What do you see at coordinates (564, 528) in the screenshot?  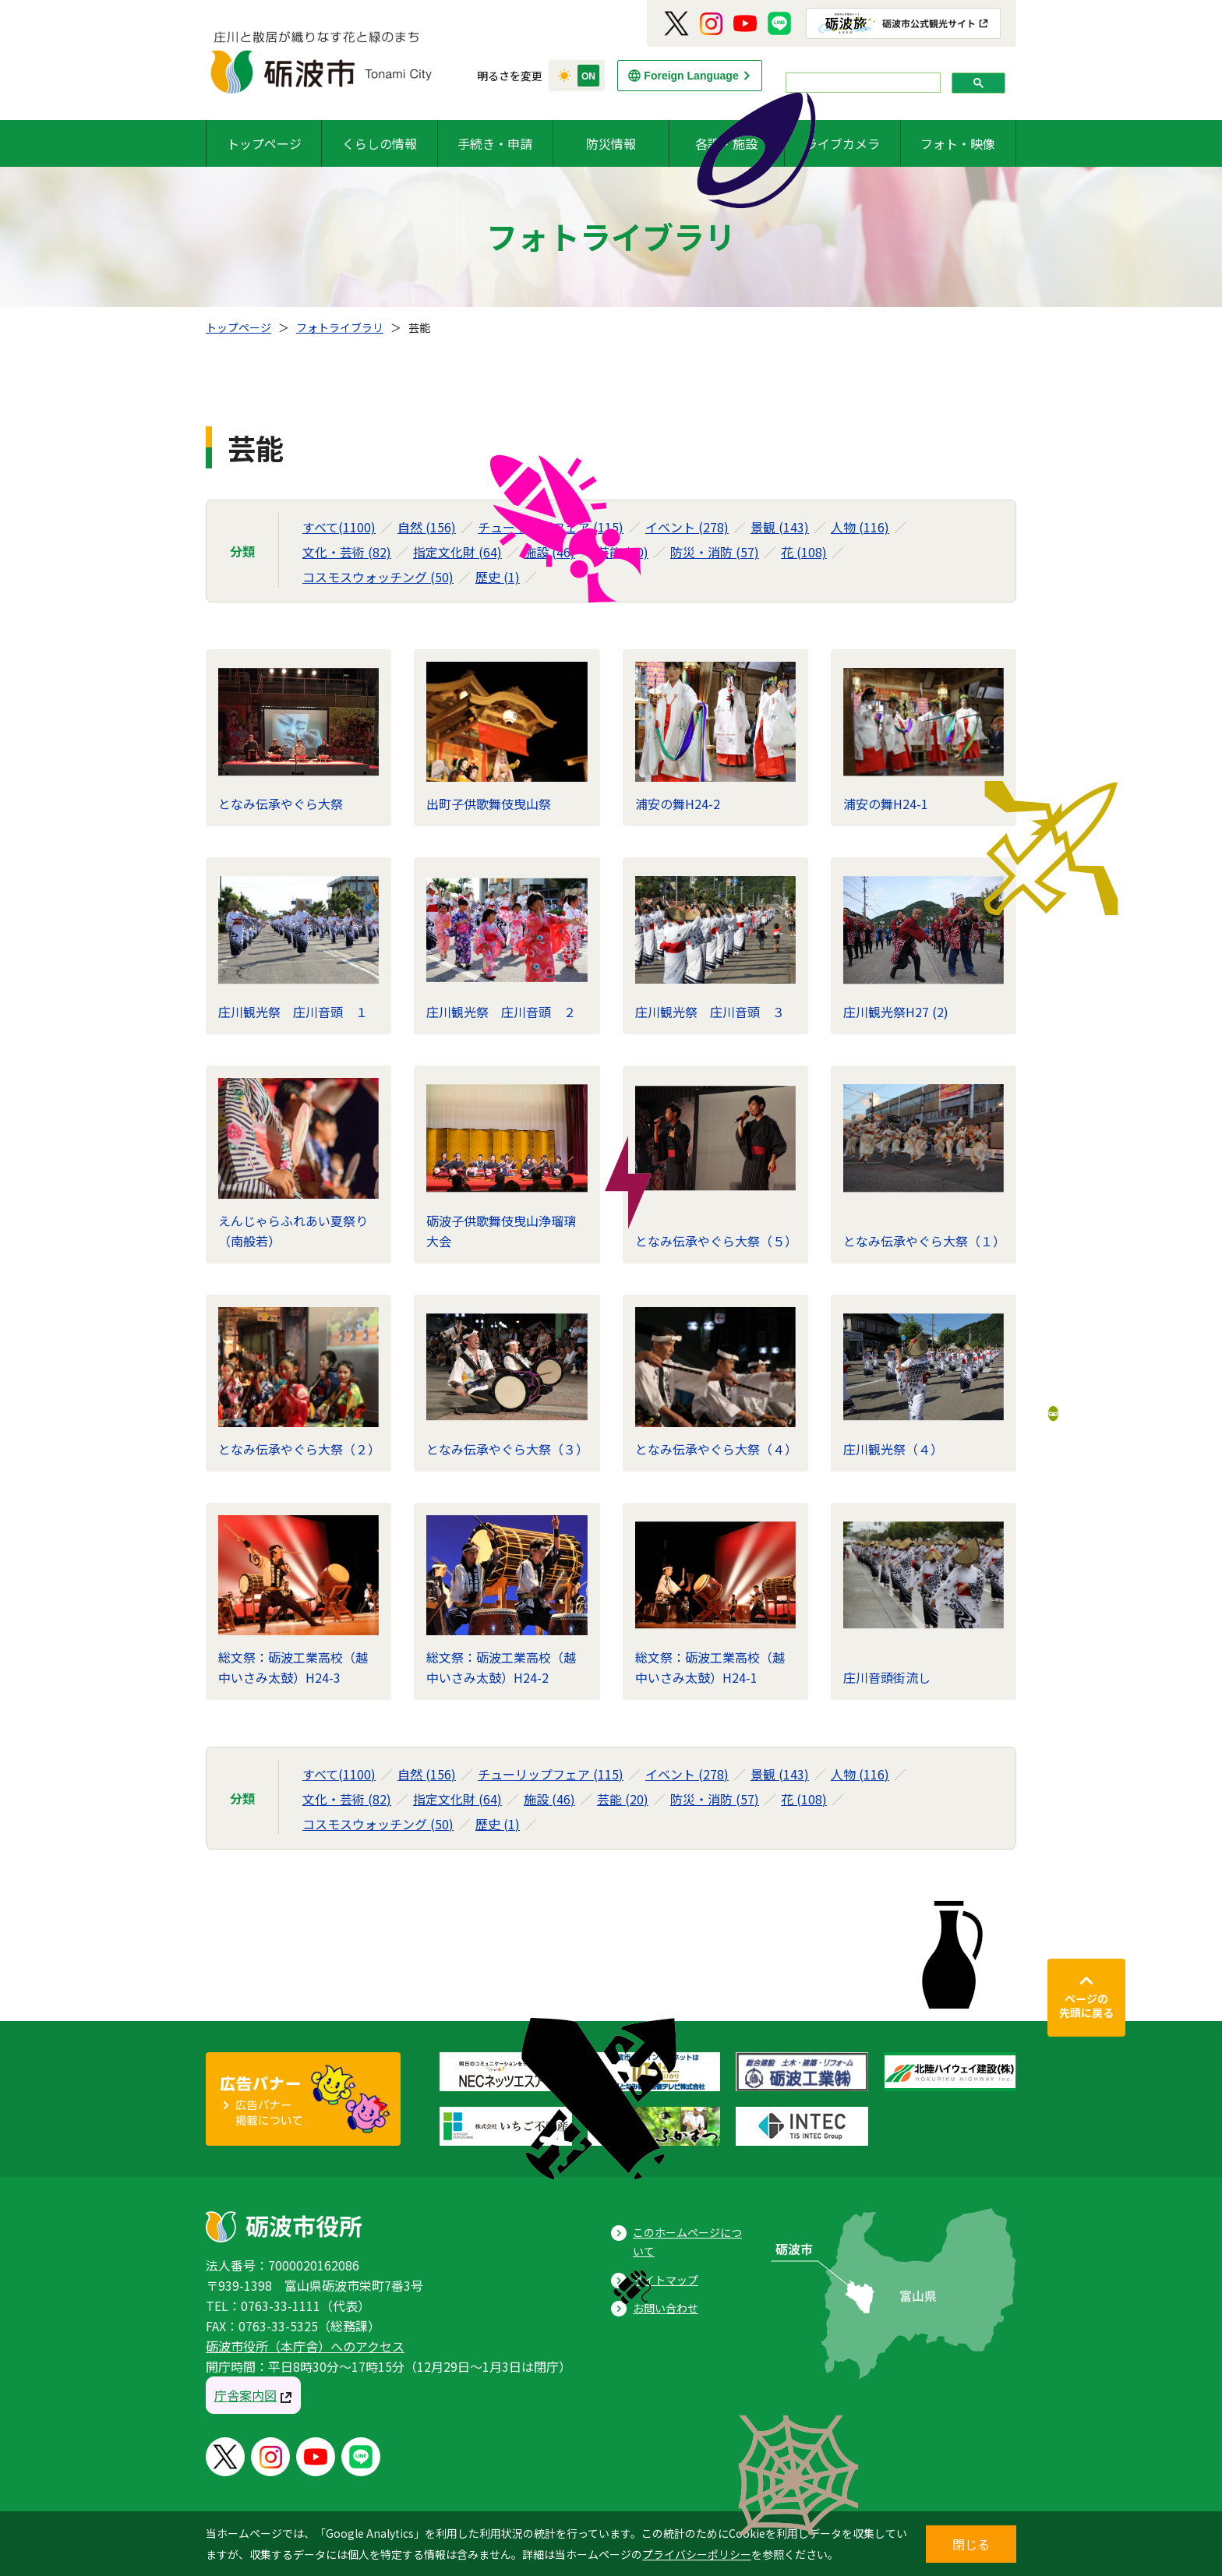 I see `indicates earwig pest type in an insect identification app` at bounding box center [564, 528].